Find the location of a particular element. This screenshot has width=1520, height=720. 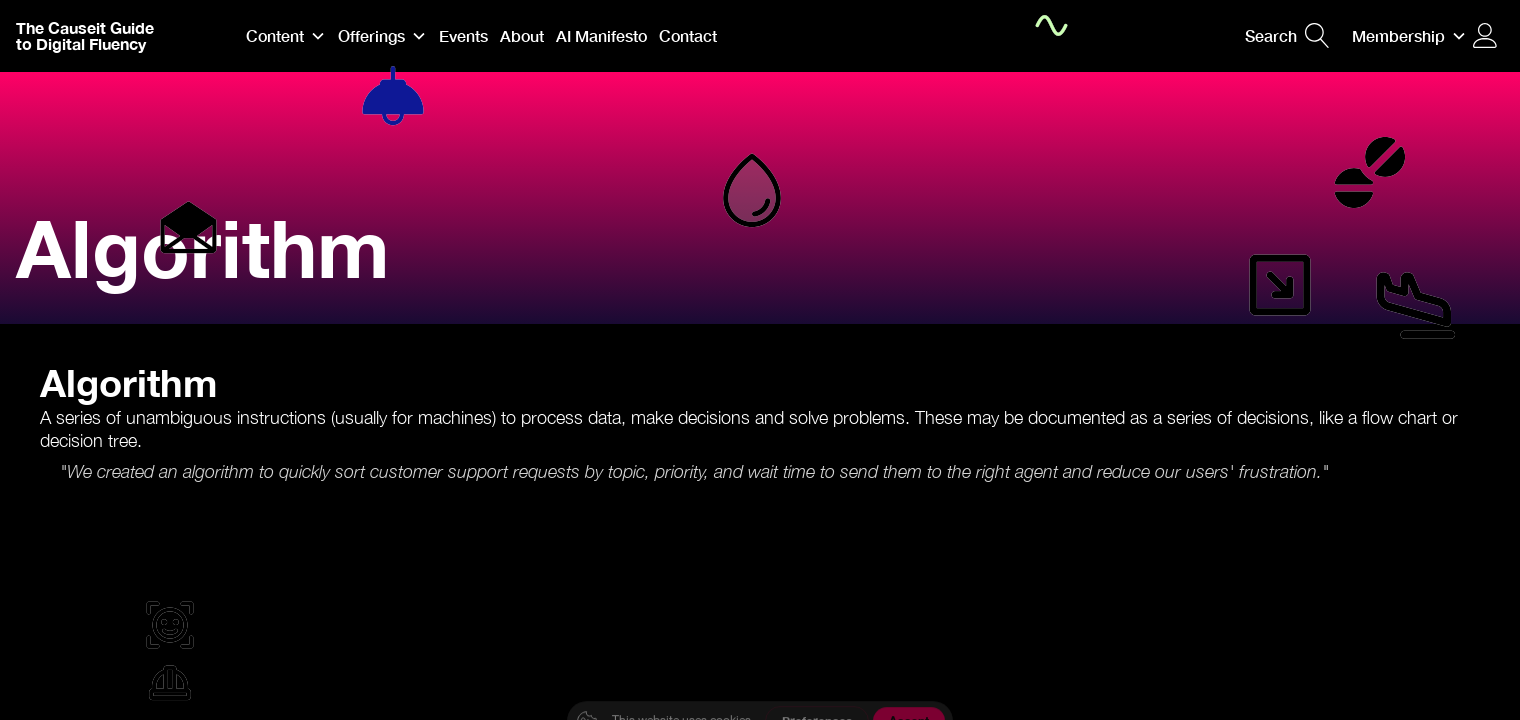

access construction or work site settings is located at coordinates (170, 685).